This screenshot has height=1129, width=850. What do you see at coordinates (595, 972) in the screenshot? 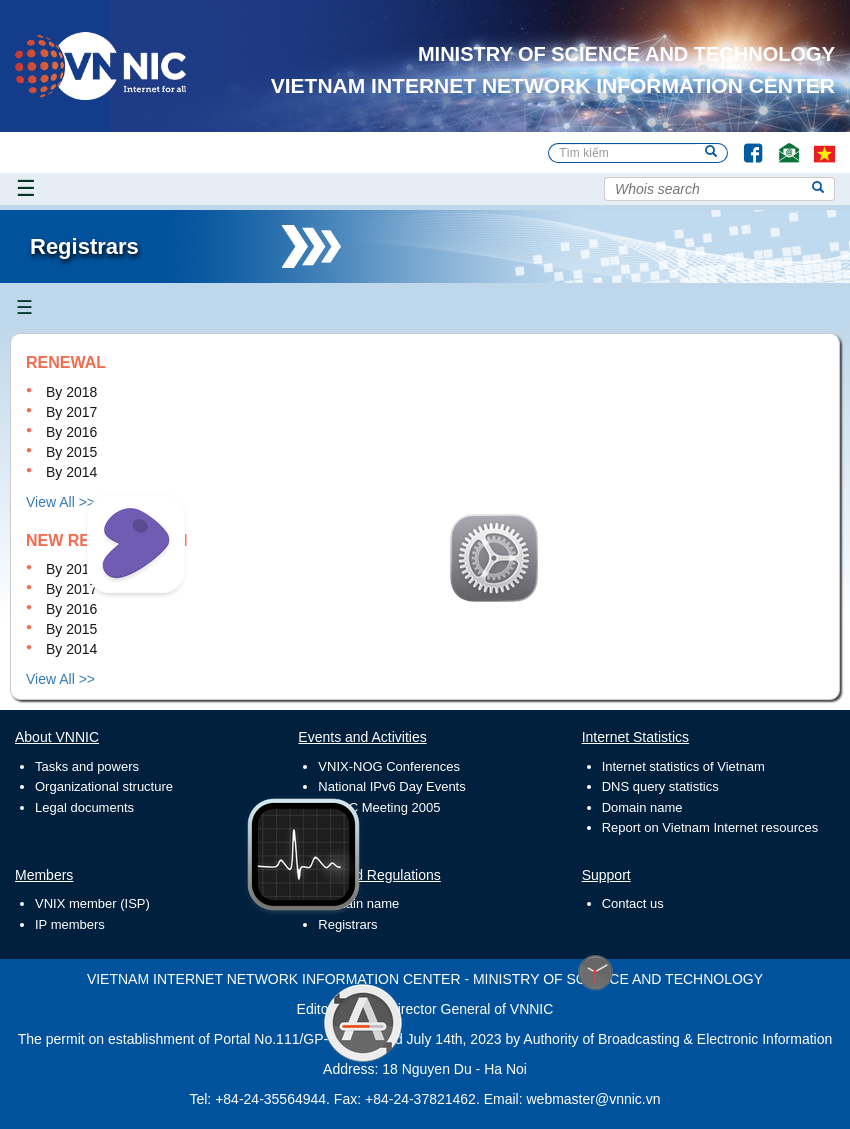
I see `open the clocks app` at bounding box center [595, 972].